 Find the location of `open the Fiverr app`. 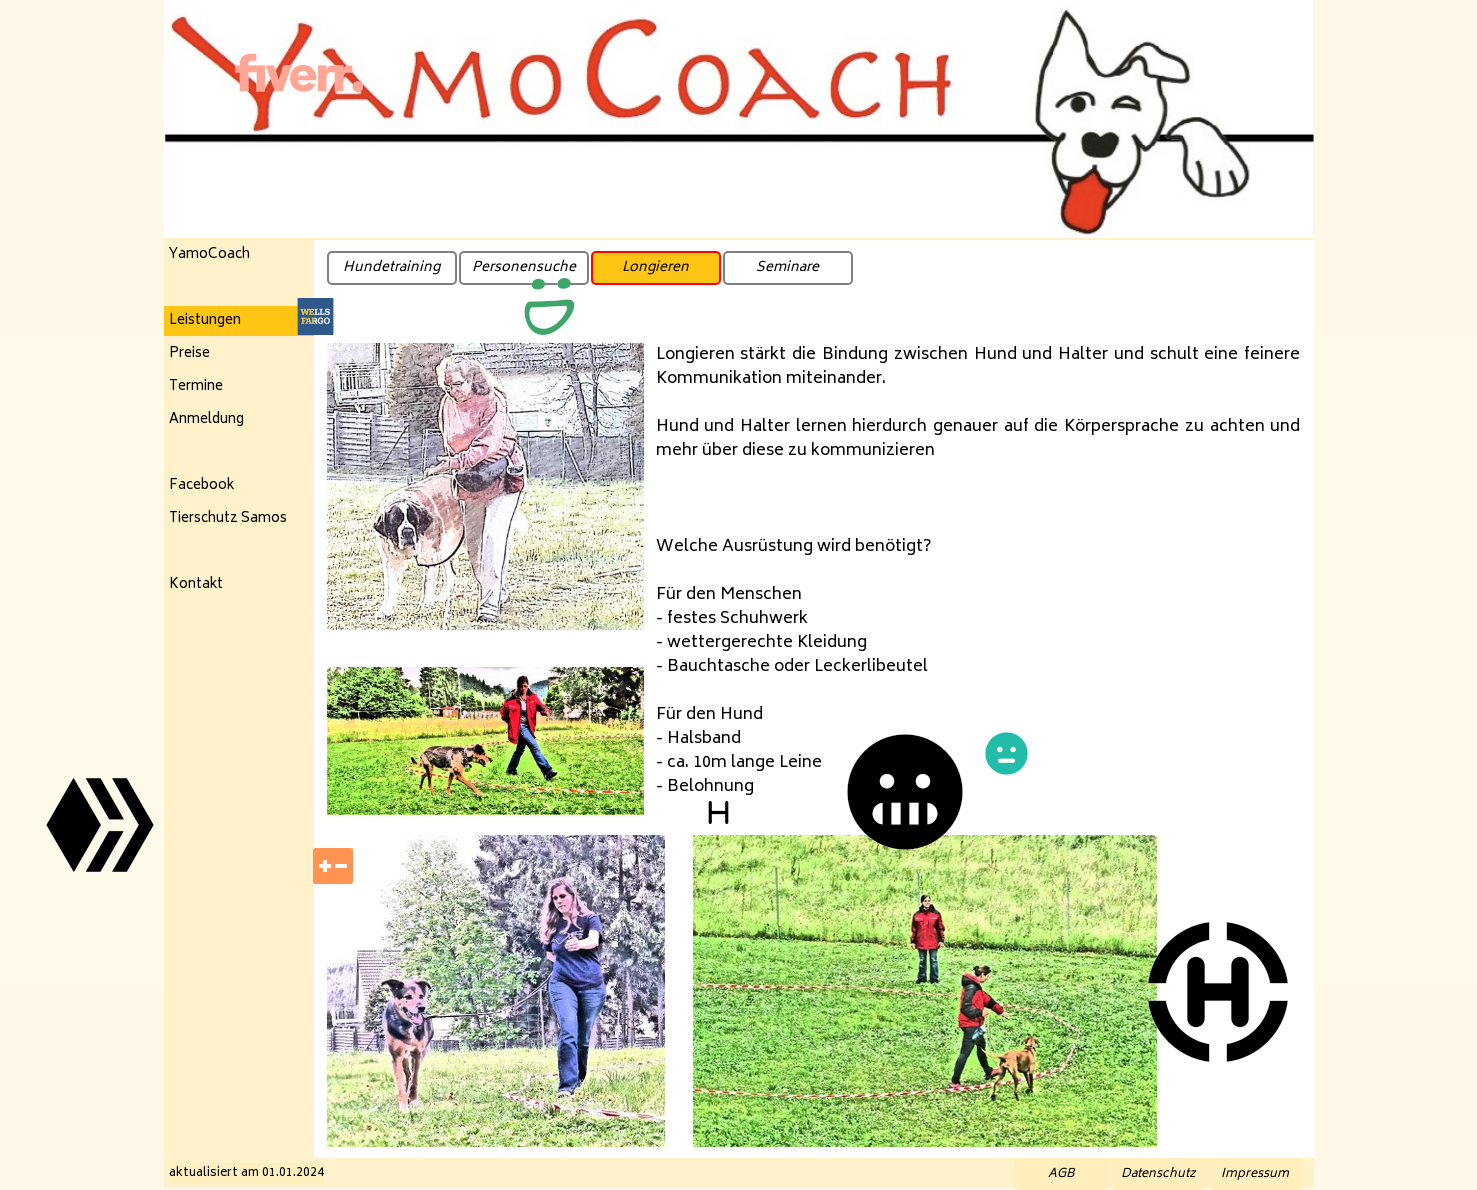

open the Fiverr app is located at coordinates (299, 73).